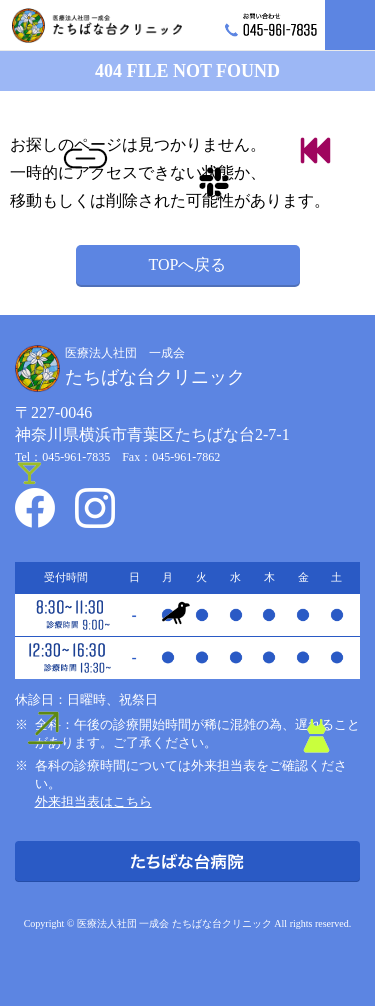 Image resolution: width=375 pixels, height=1006 pixels. I want to click on browse women's clothing or dresses, so click(316, 737).